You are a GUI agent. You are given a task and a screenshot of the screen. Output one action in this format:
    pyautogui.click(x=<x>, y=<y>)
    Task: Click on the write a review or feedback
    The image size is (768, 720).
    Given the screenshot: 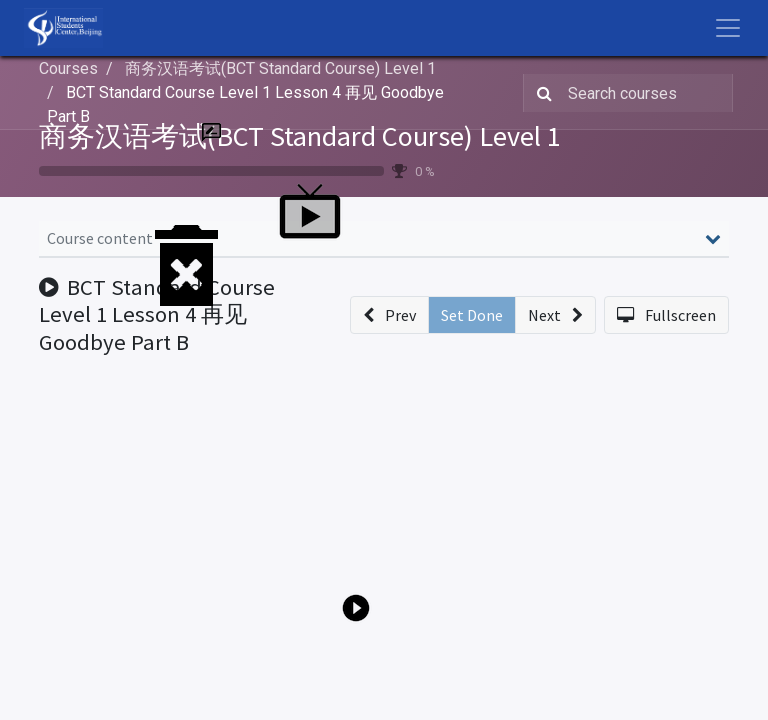 What is the action you would take?
    pyautogui.click(x=211, y=132)
    